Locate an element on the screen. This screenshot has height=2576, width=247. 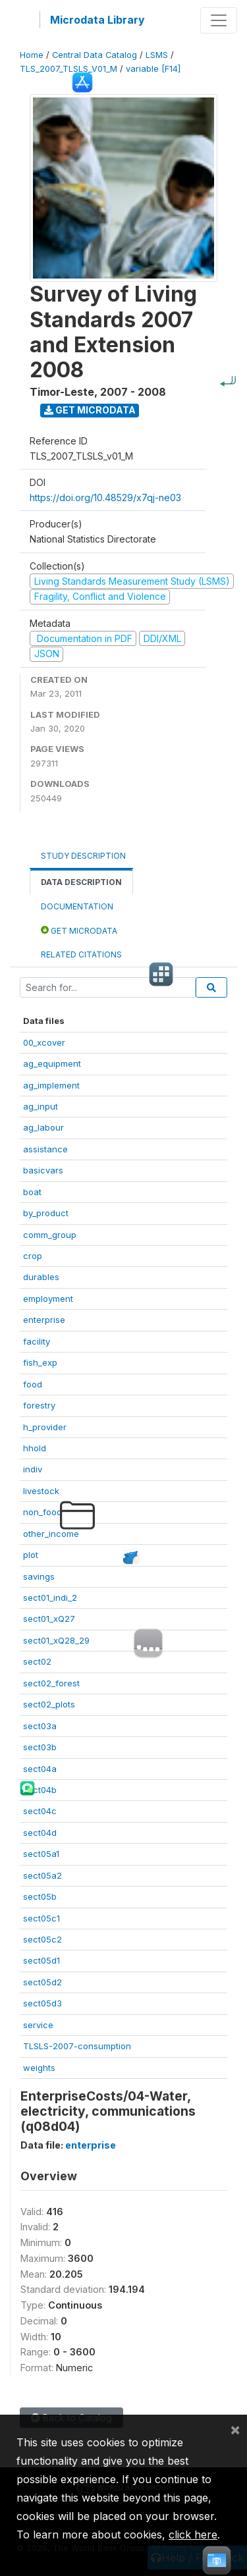
open matray messaging app is located at coordinates (27, 1788).